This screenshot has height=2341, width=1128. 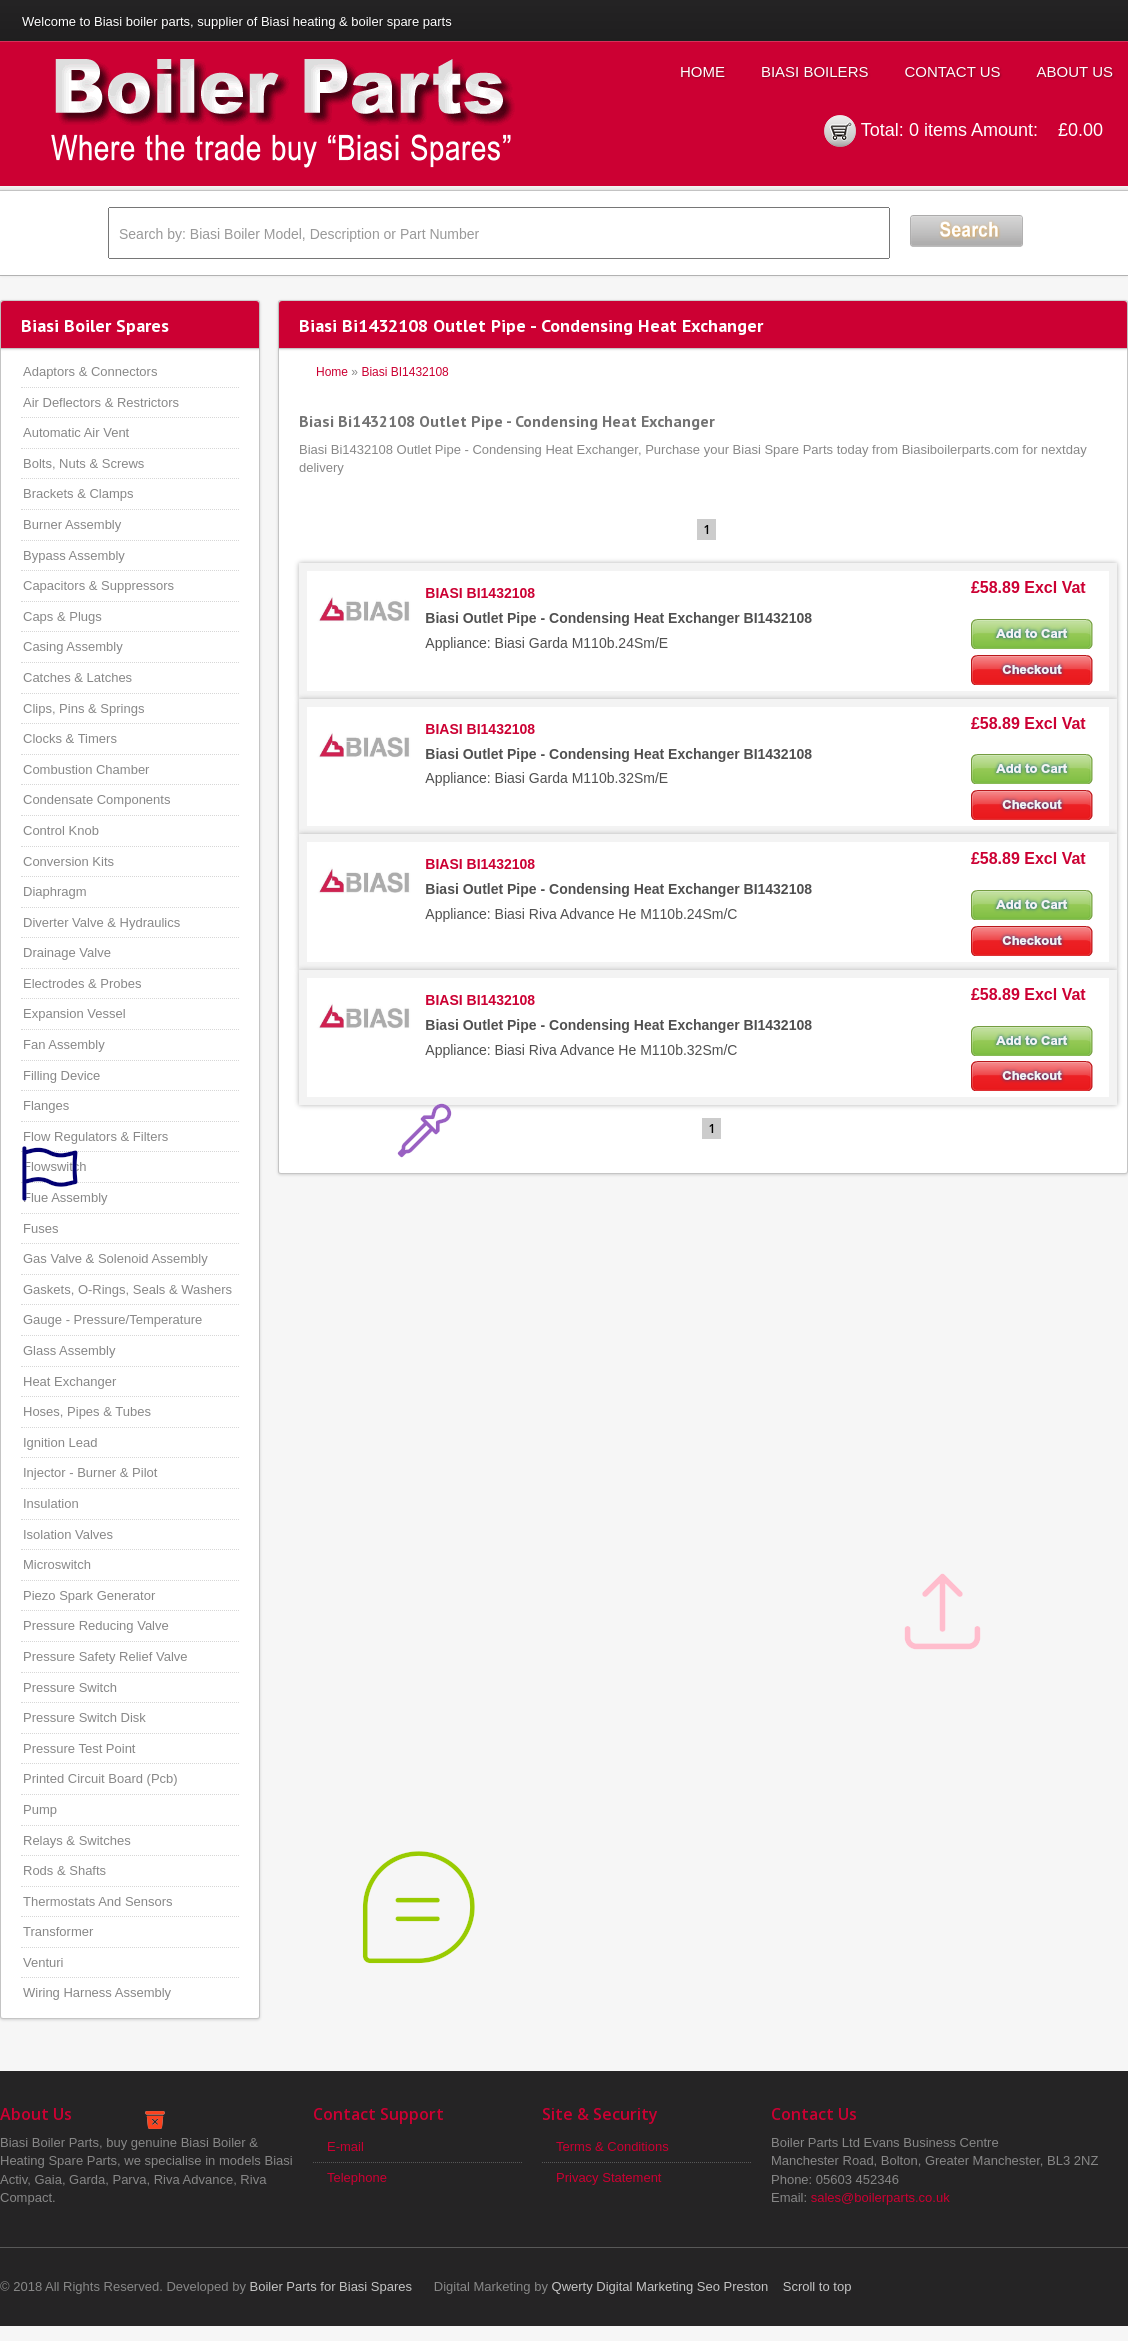 I want to click on upload a file or document, so click(x=942, y=1611).